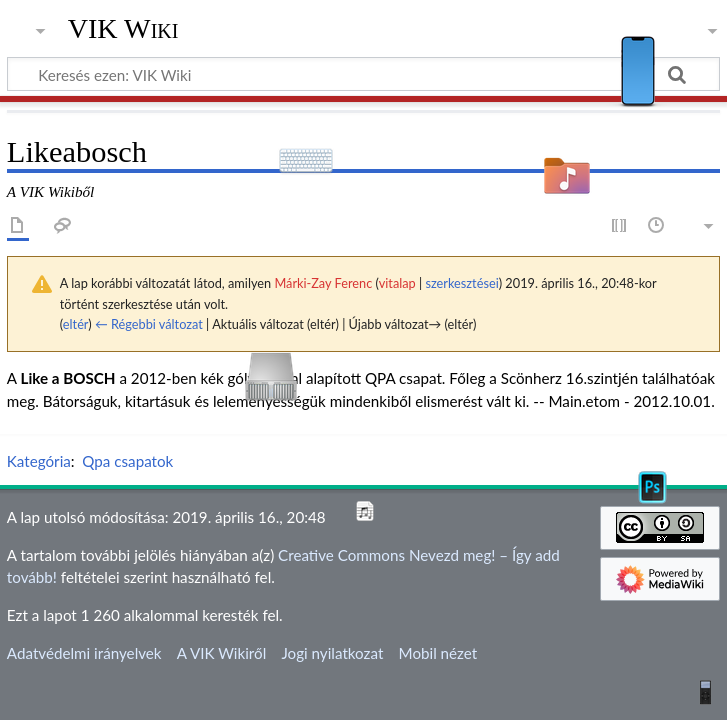 The width and height of the screenshot is (727, 720). Describe the element at coordinates (638, 72) in the screenshot. I see `indicates a connected iPhone device` at that location.